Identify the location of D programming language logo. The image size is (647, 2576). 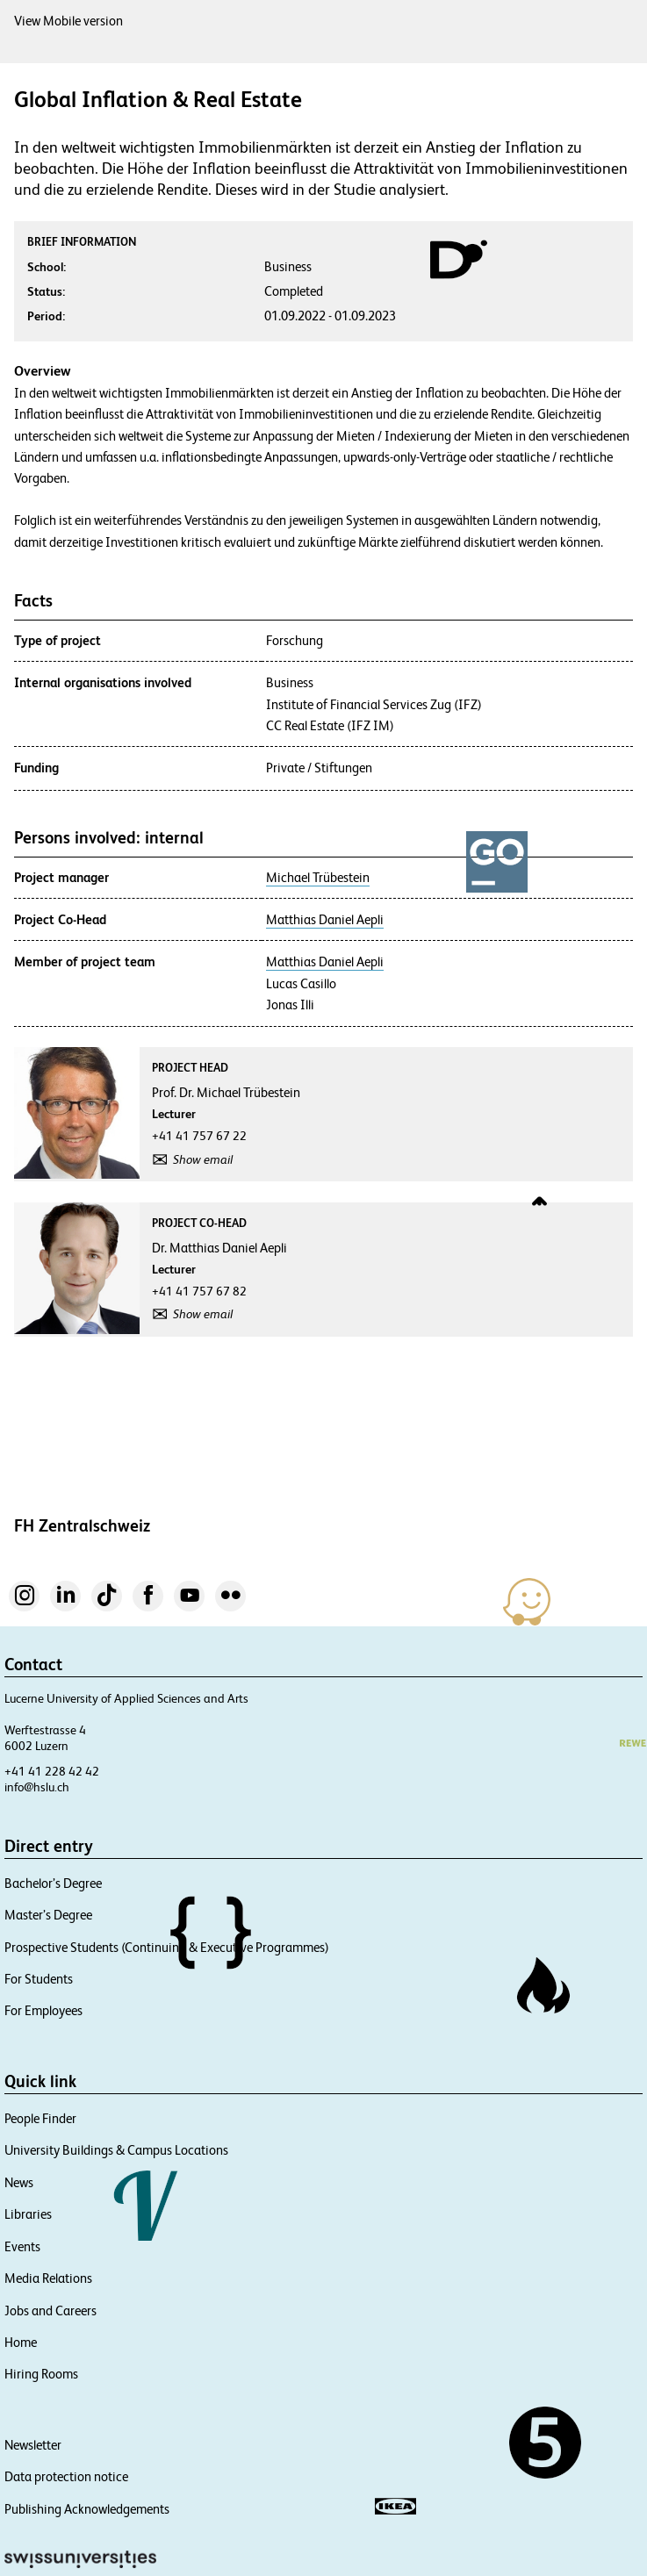
(458, 259).